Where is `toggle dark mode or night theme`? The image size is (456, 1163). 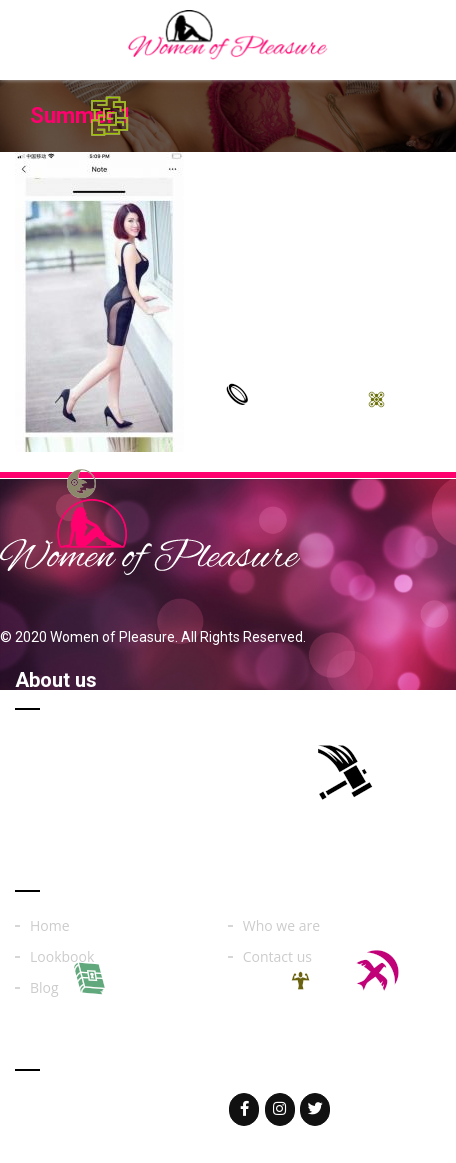
toggle dark mode or night theme is located at coordinates (81, 483).